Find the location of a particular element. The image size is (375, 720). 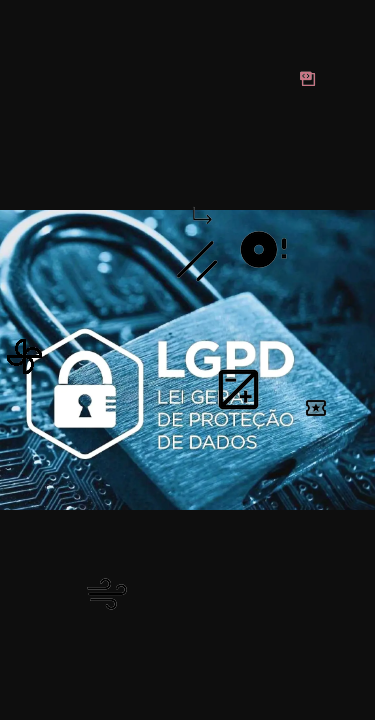

indicates storage disc is full is located at coordinates (263, 249).